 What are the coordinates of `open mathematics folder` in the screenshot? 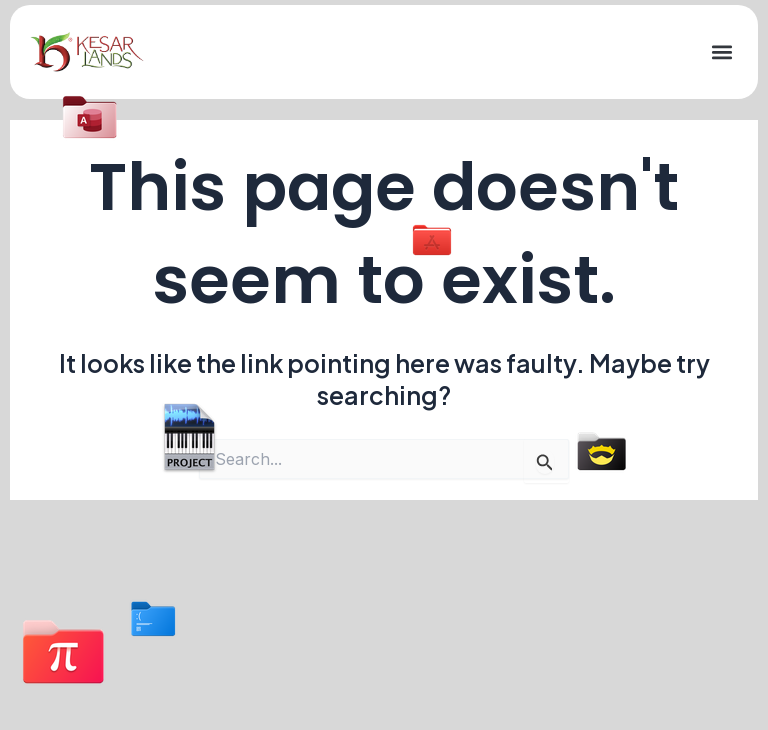 It's located at (63, 654).